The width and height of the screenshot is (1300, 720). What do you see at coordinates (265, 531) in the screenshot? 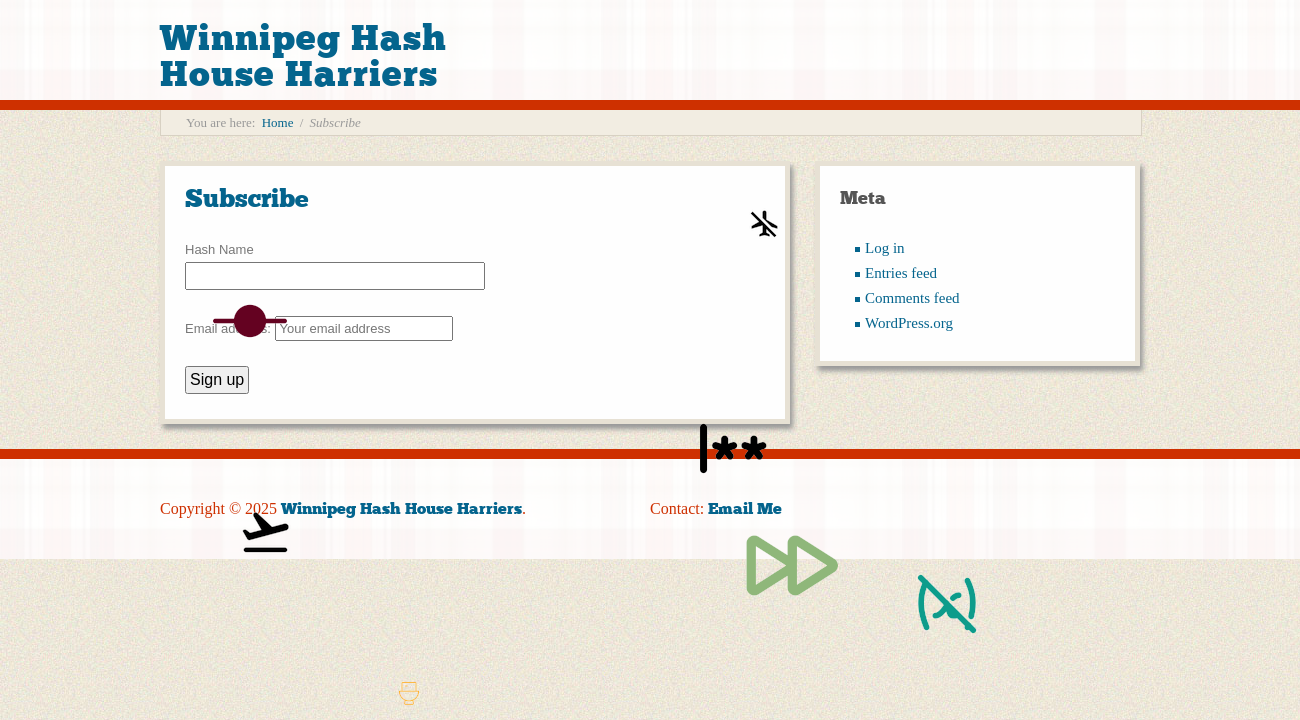
I see `view flight departure information` at bounding box center [265, 531].